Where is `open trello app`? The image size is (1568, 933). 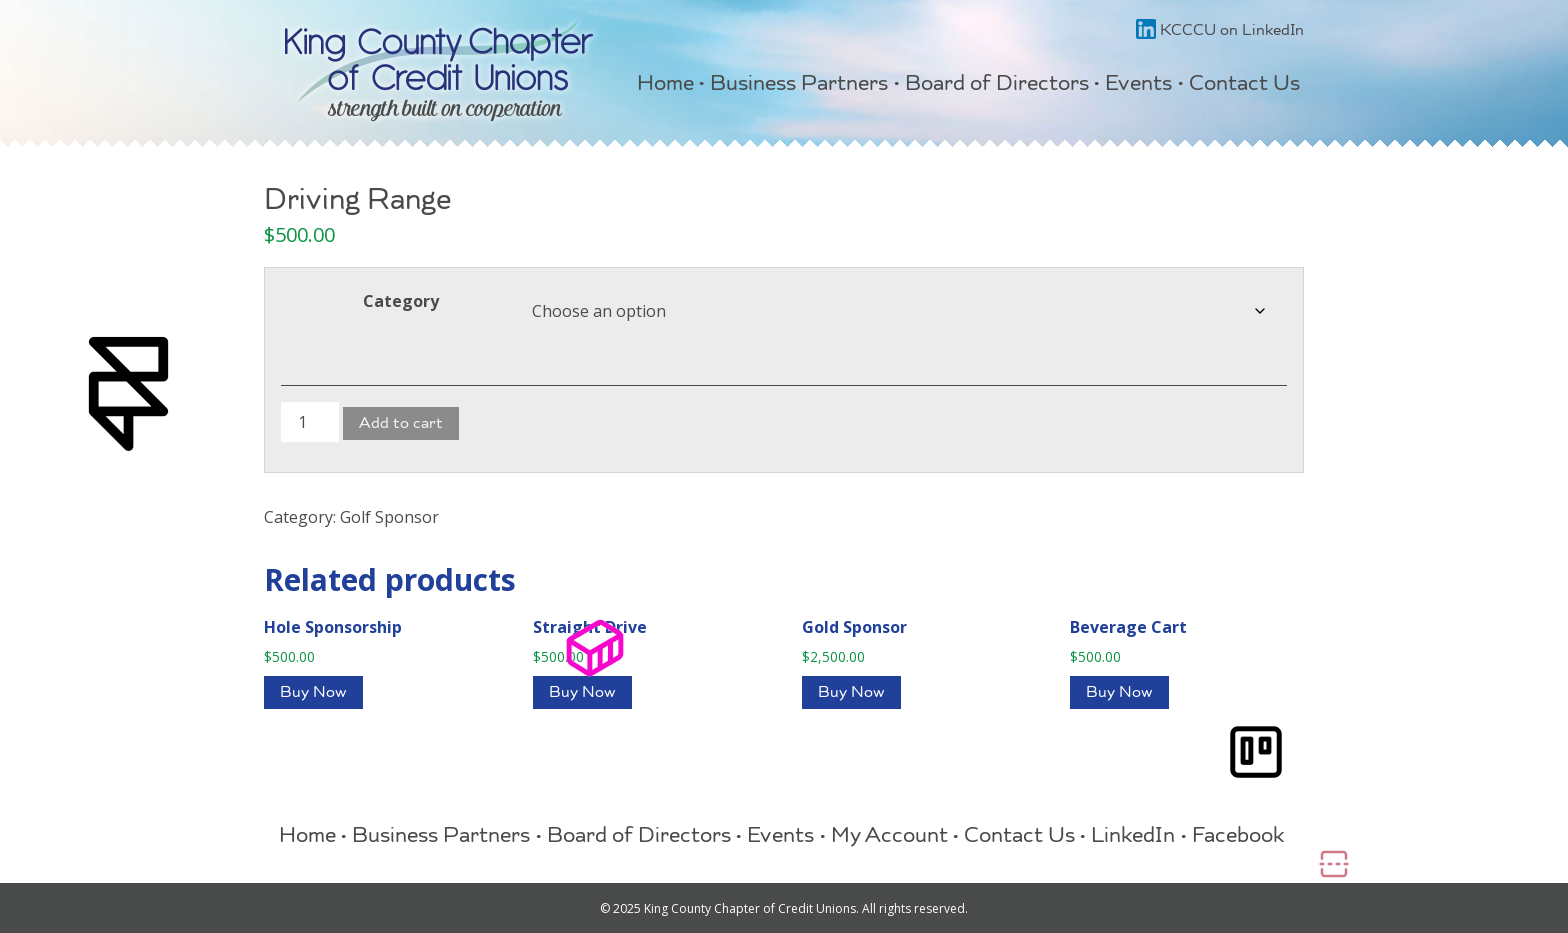 open trello app is located at coordinates (1256, 752).